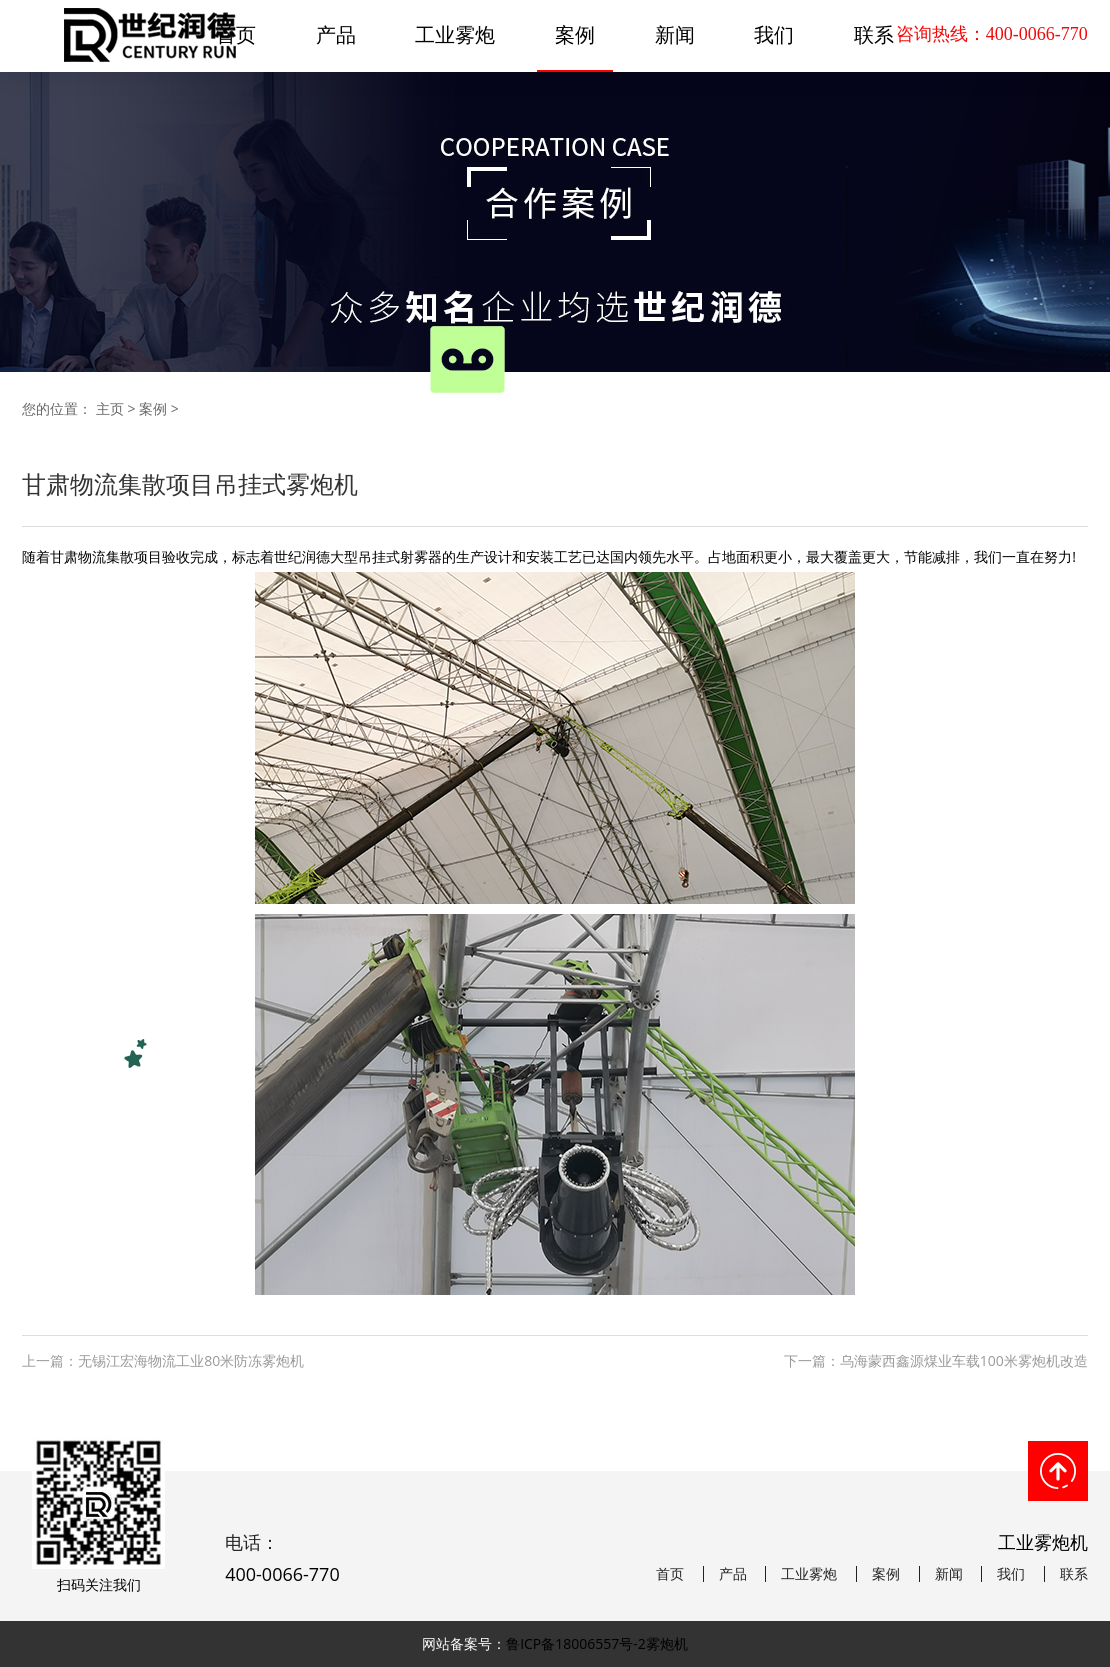 The height and width of the screenshot is (1667, 1110). Describe the element at coordinates (467, 359) in the screenshot. I see `play or access audio cassette content` at that location.